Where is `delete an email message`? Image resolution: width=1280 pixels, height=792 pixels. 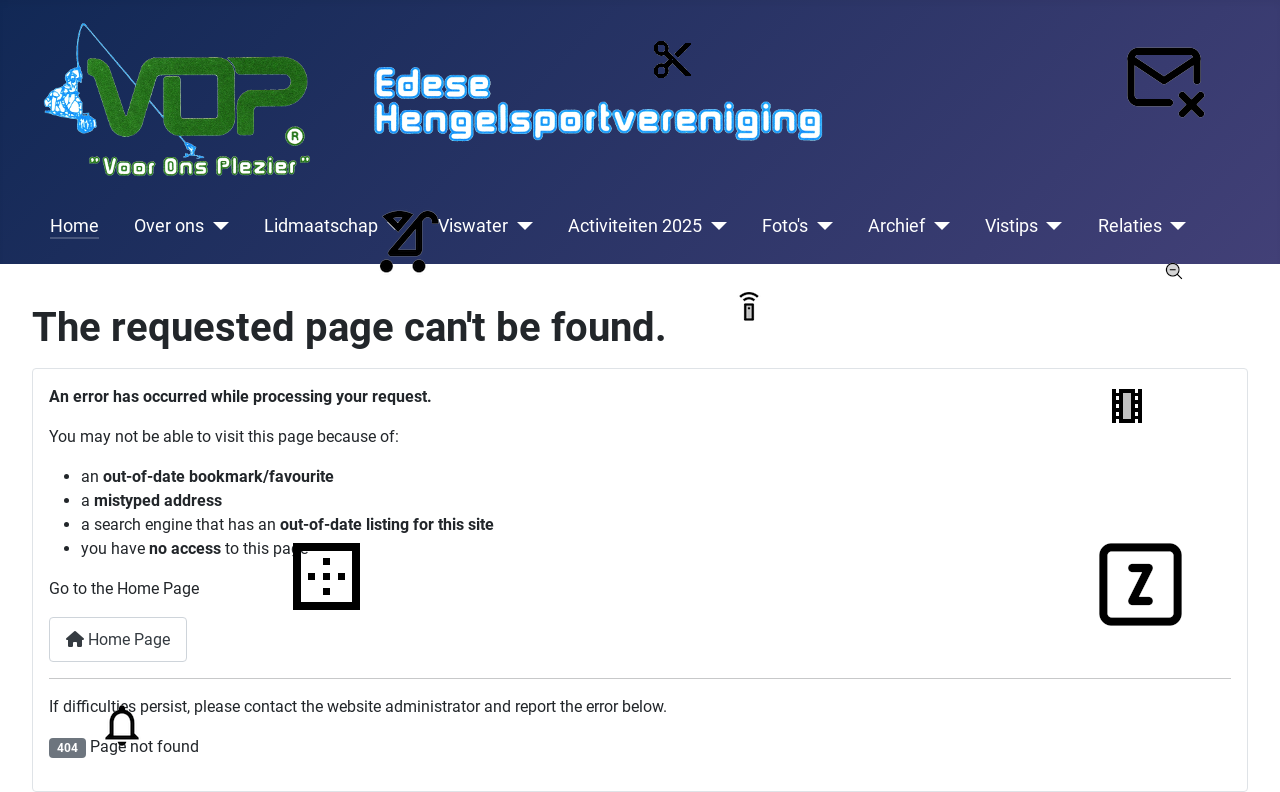 delete an email message is located at coordinates (1164, 77).